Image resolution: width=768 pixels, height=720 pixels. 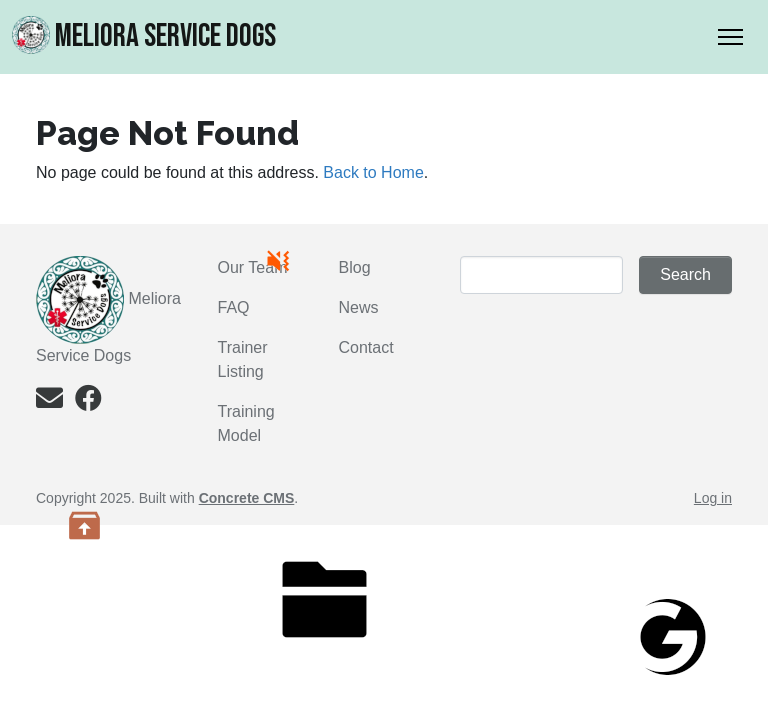 I want to click on mute sound and enable vibrate mode, so click(x=279, y=261).